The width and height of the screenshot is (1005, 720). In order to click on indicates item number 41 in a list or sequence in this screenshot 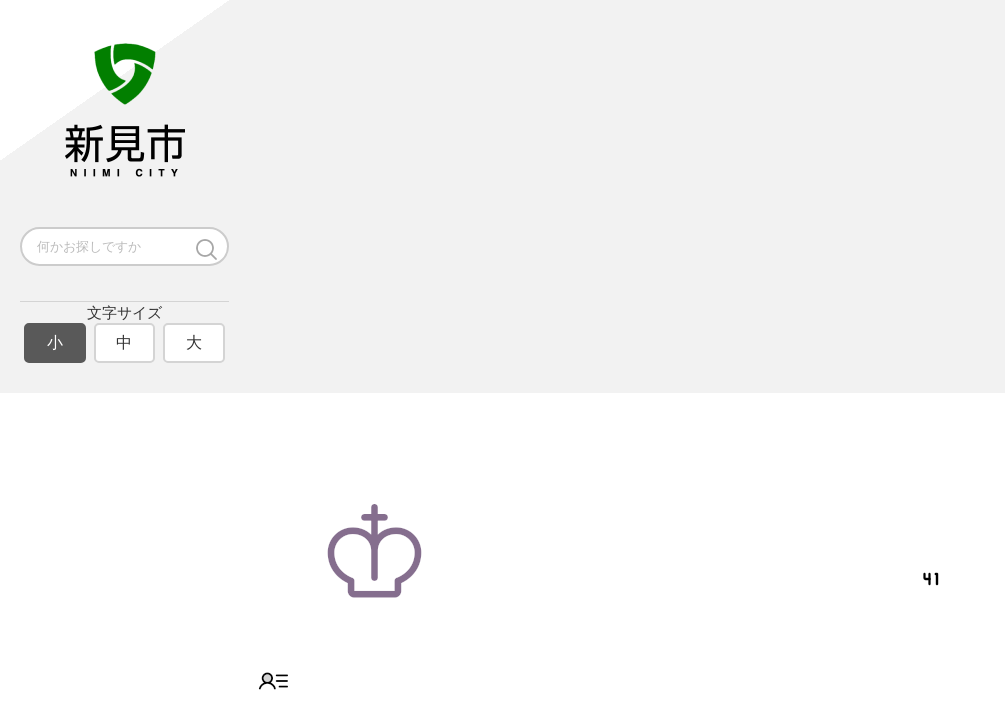, I will do `click(932, 579)`.